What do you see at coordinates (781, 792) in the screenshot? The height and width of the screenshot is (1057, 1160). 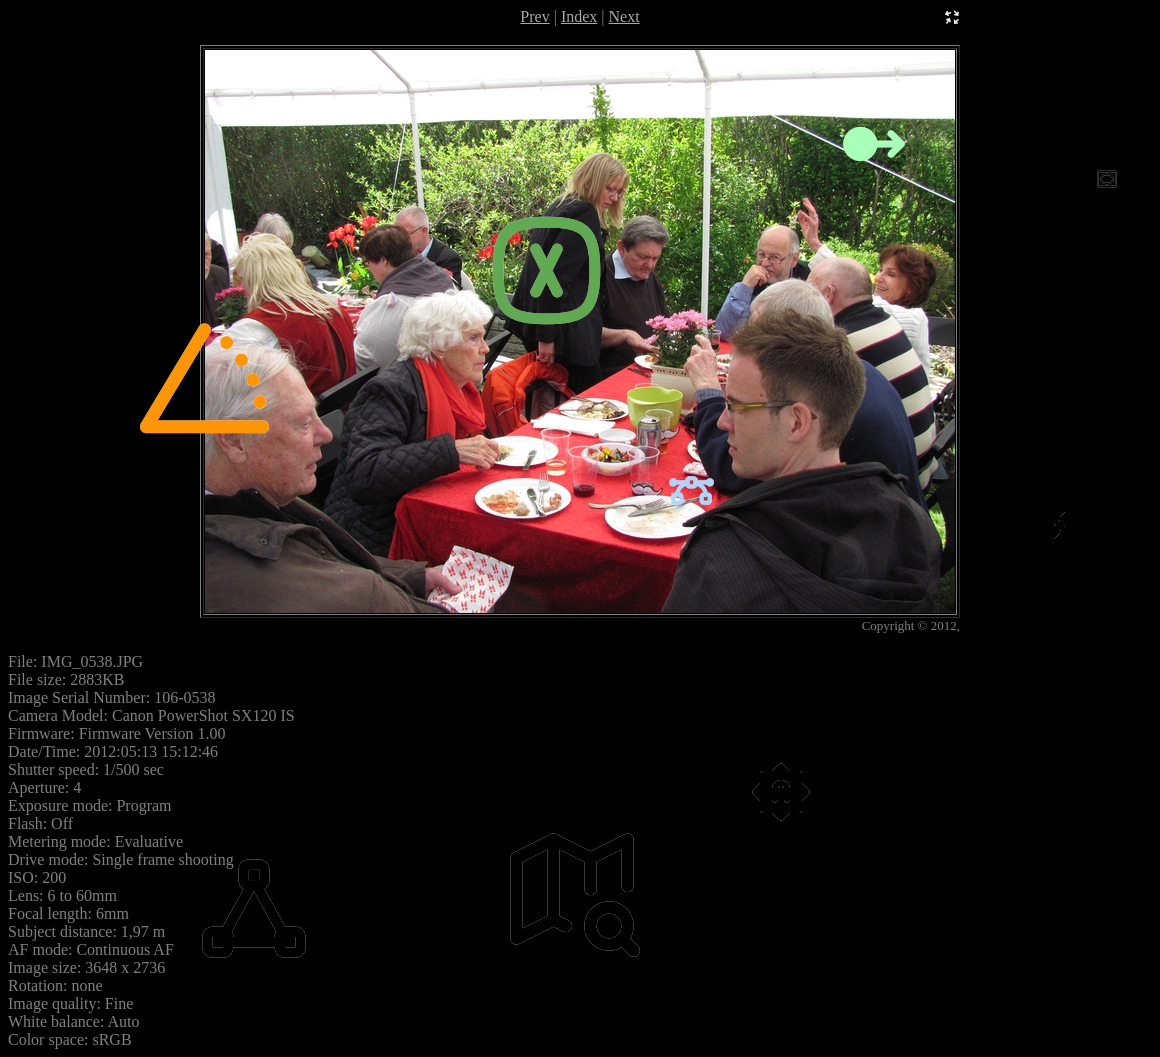 I see `enable automatic brightness adjustment` at bounding box center [781, 792].